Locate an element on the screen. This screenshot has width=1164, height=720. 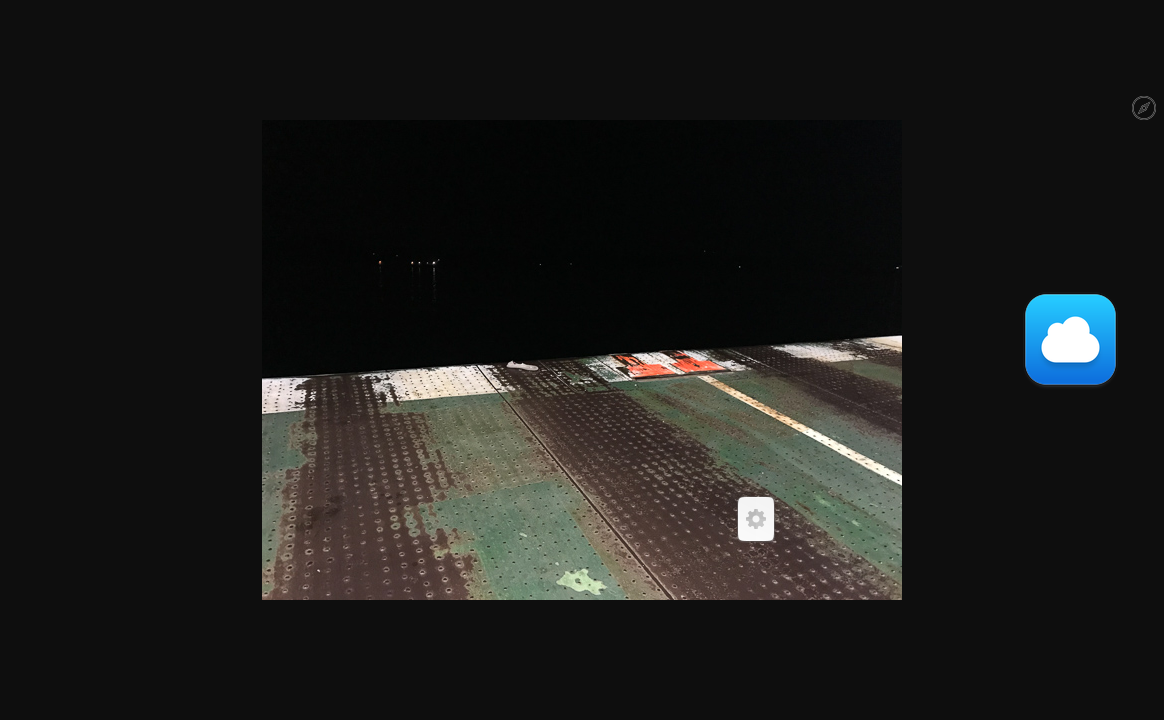
open the default web browser is located at coordinates (1144, 108).